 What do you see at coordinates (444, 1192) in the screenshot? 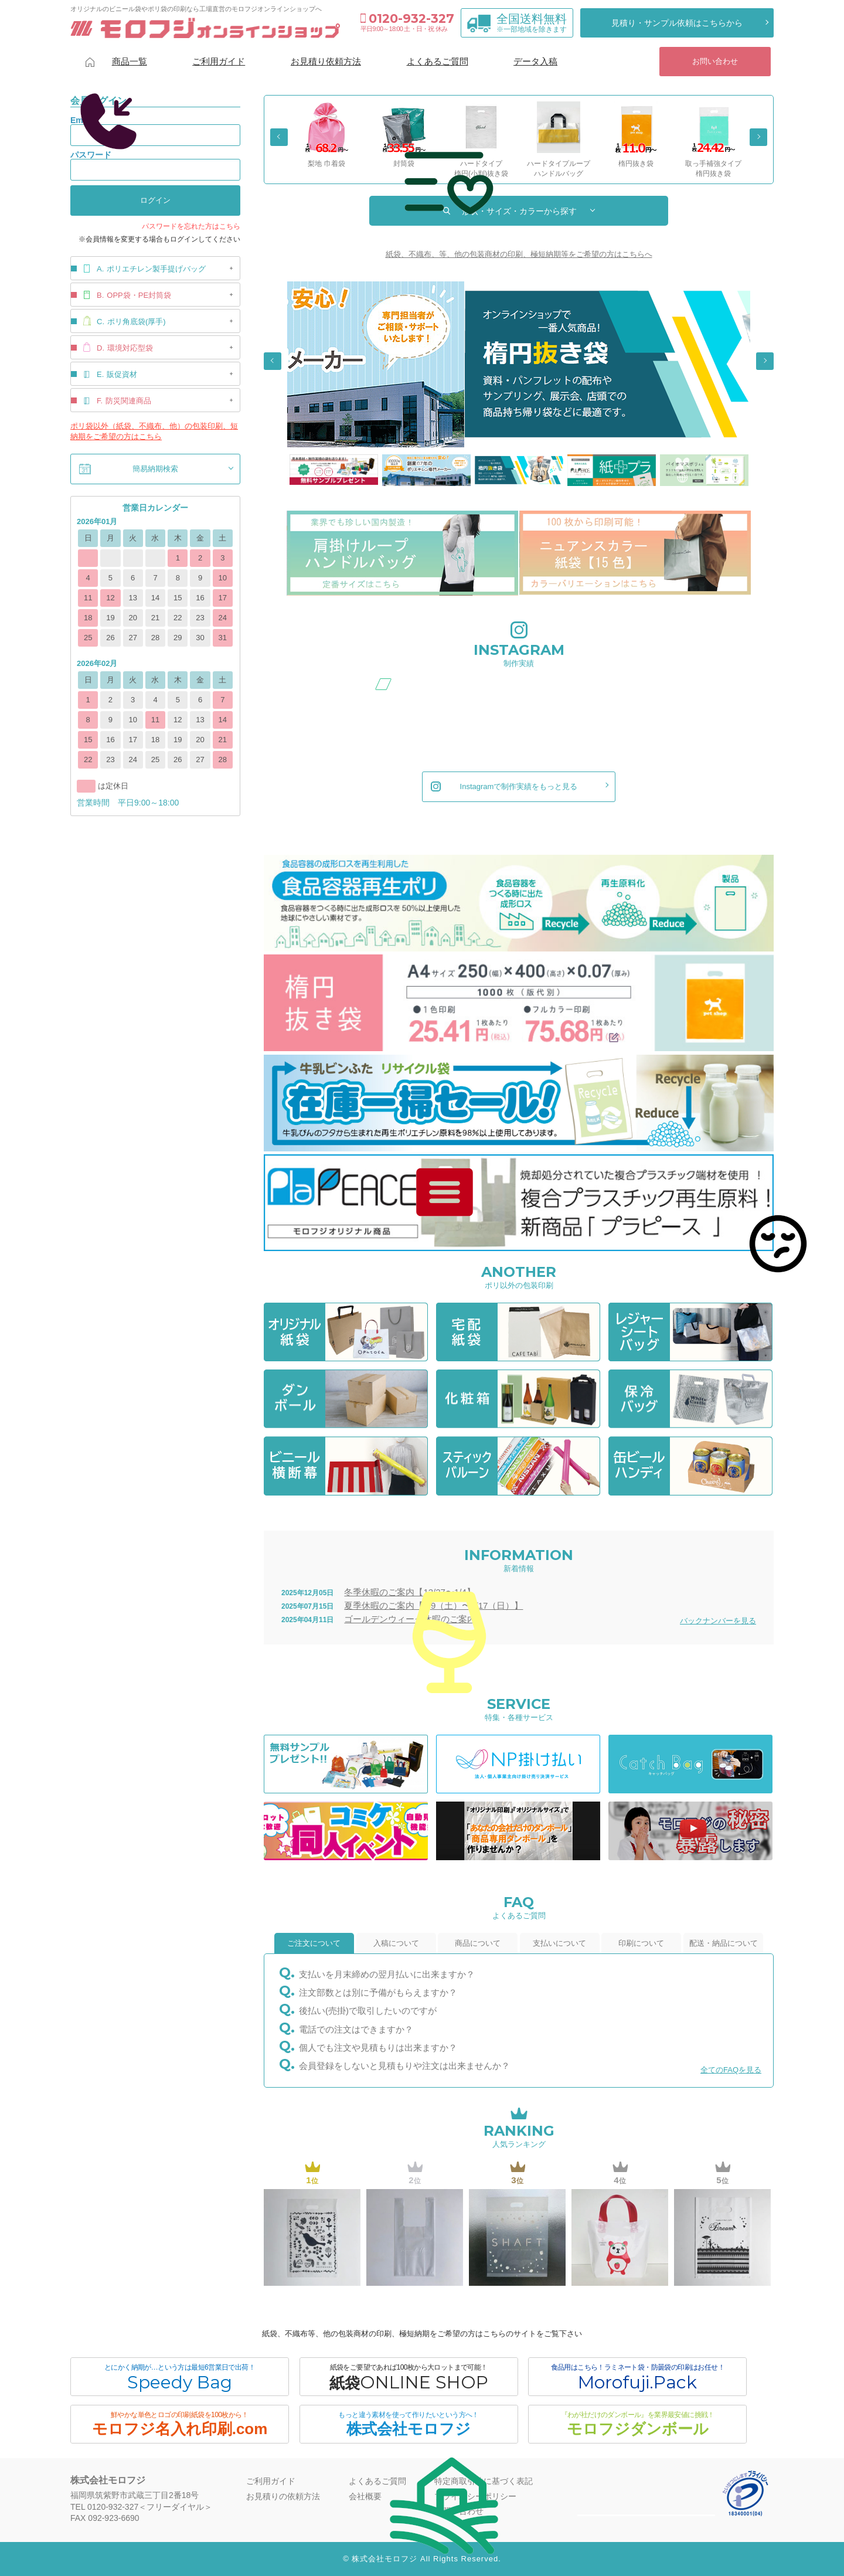
I see `view article or document content` at bounding box center [444, 1192].